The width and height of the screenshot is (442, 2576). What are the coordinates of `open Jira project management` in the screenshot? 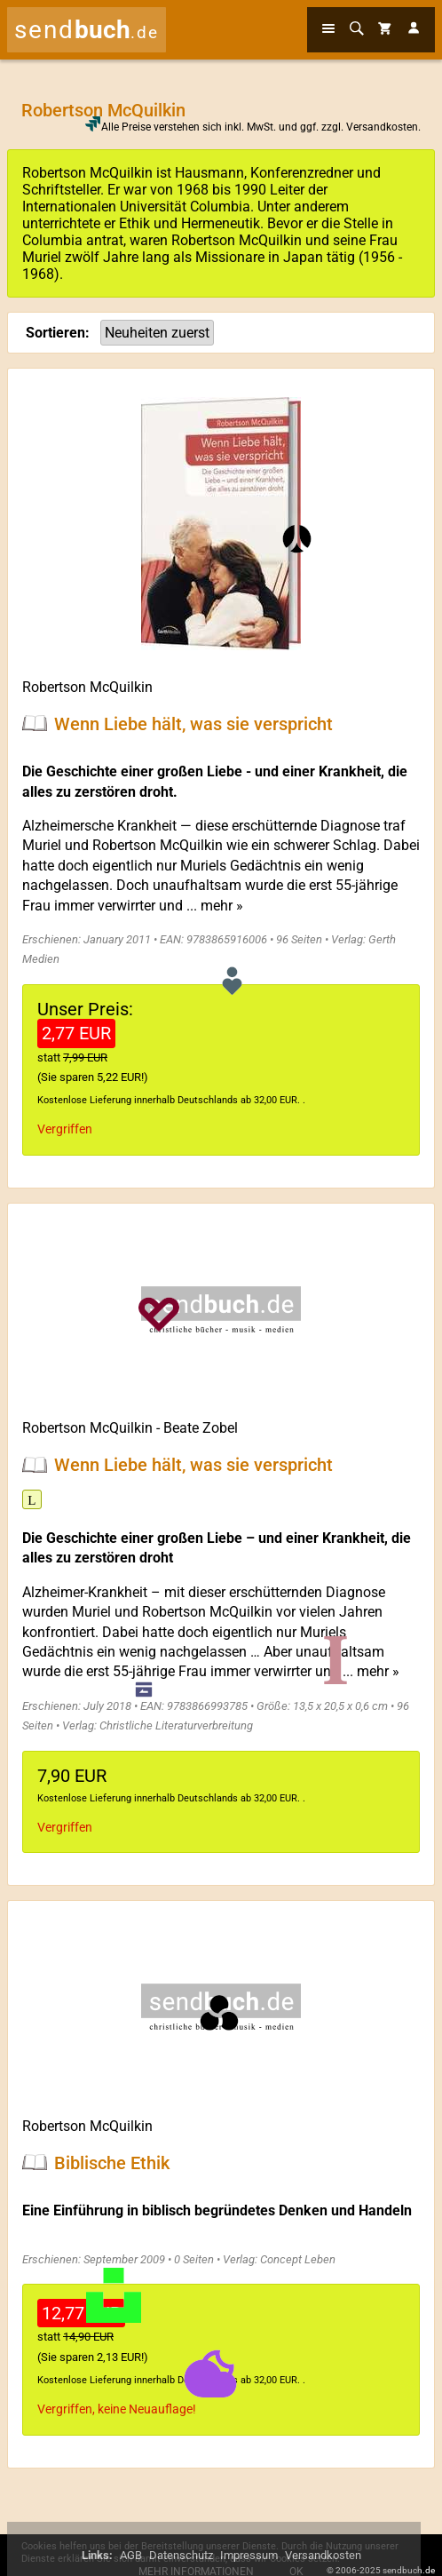 It's located at (92, 123).